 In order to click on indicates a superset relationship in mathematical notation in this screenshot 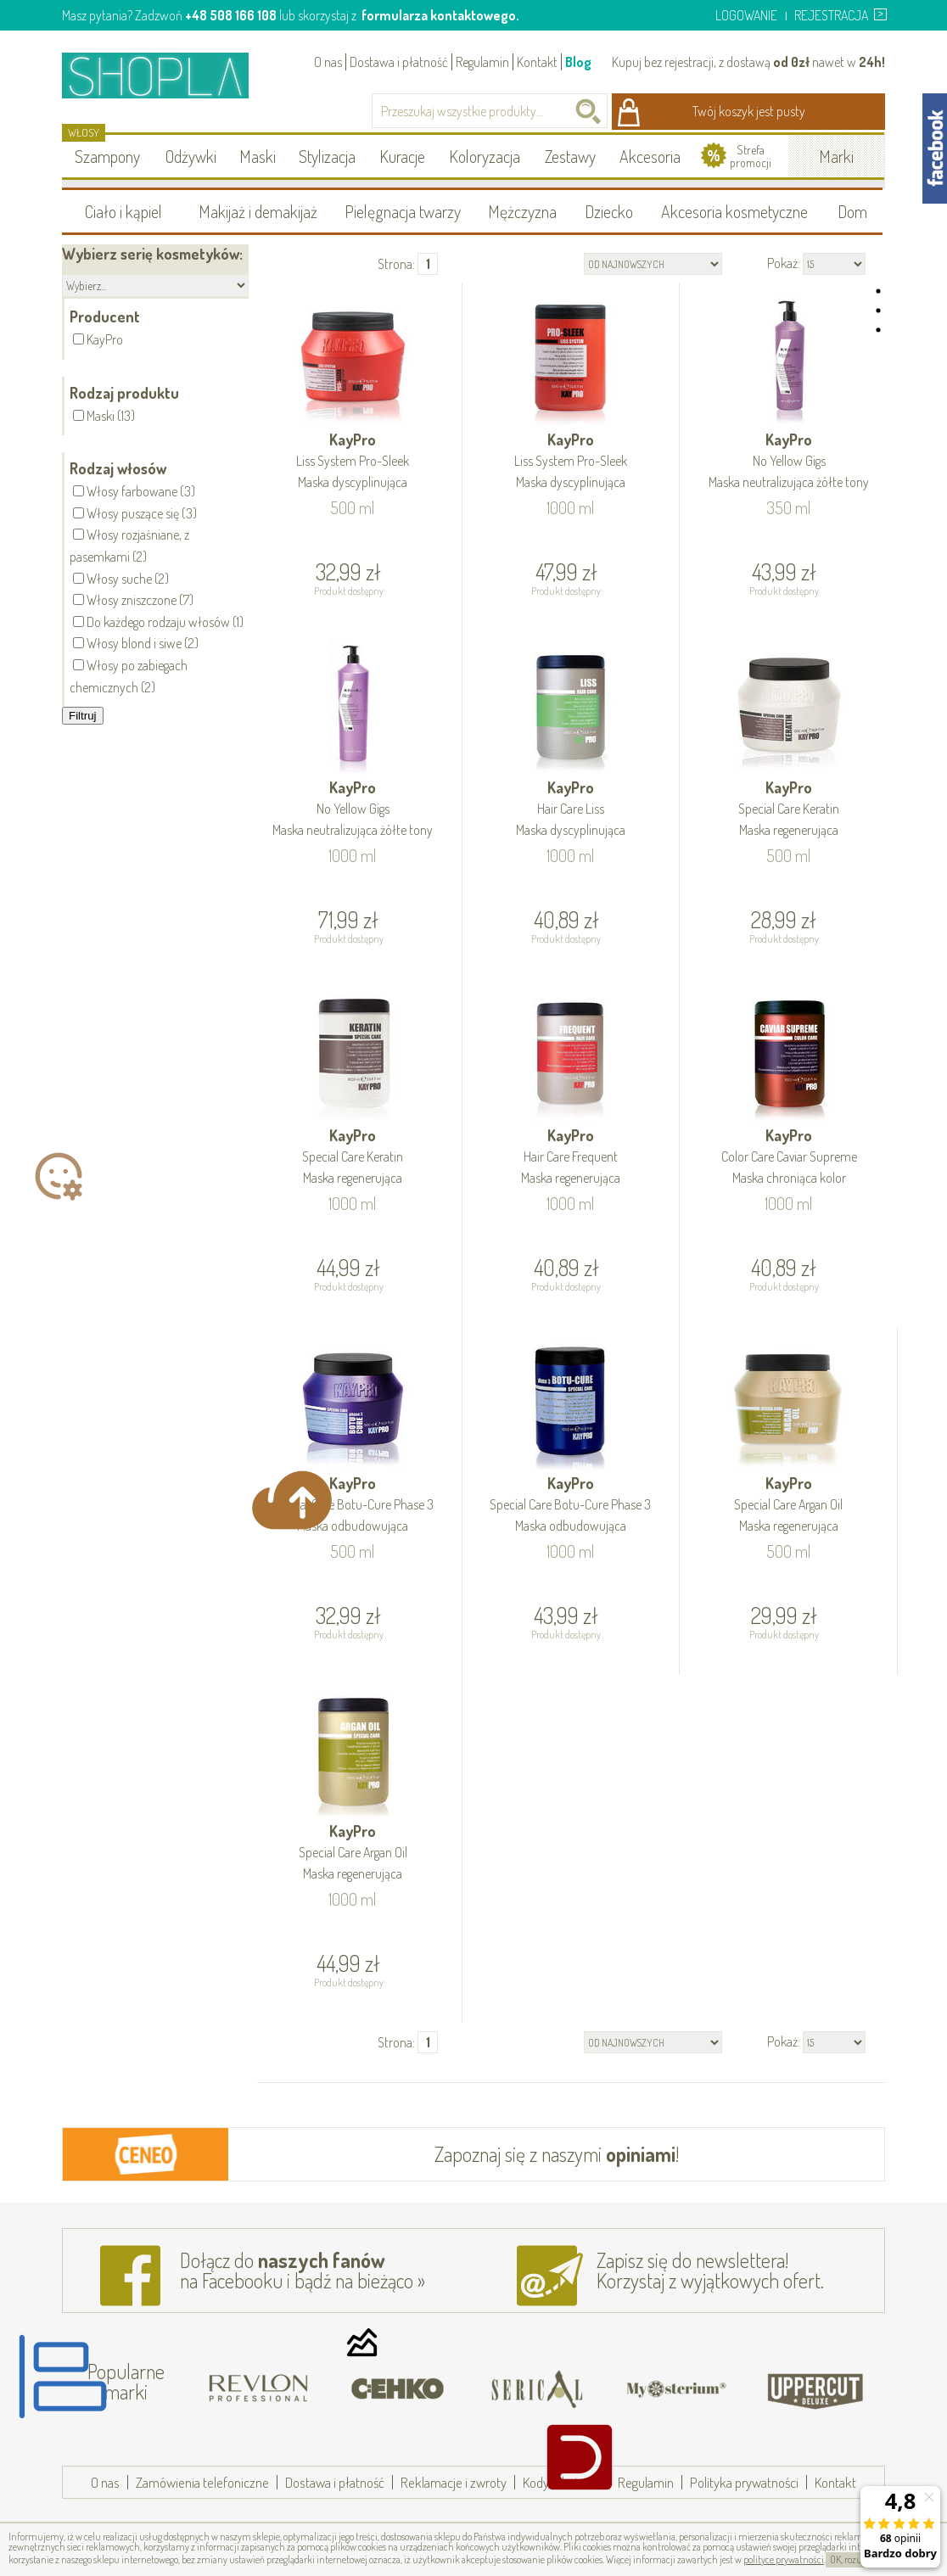, I will do `click(580, 2457)`.